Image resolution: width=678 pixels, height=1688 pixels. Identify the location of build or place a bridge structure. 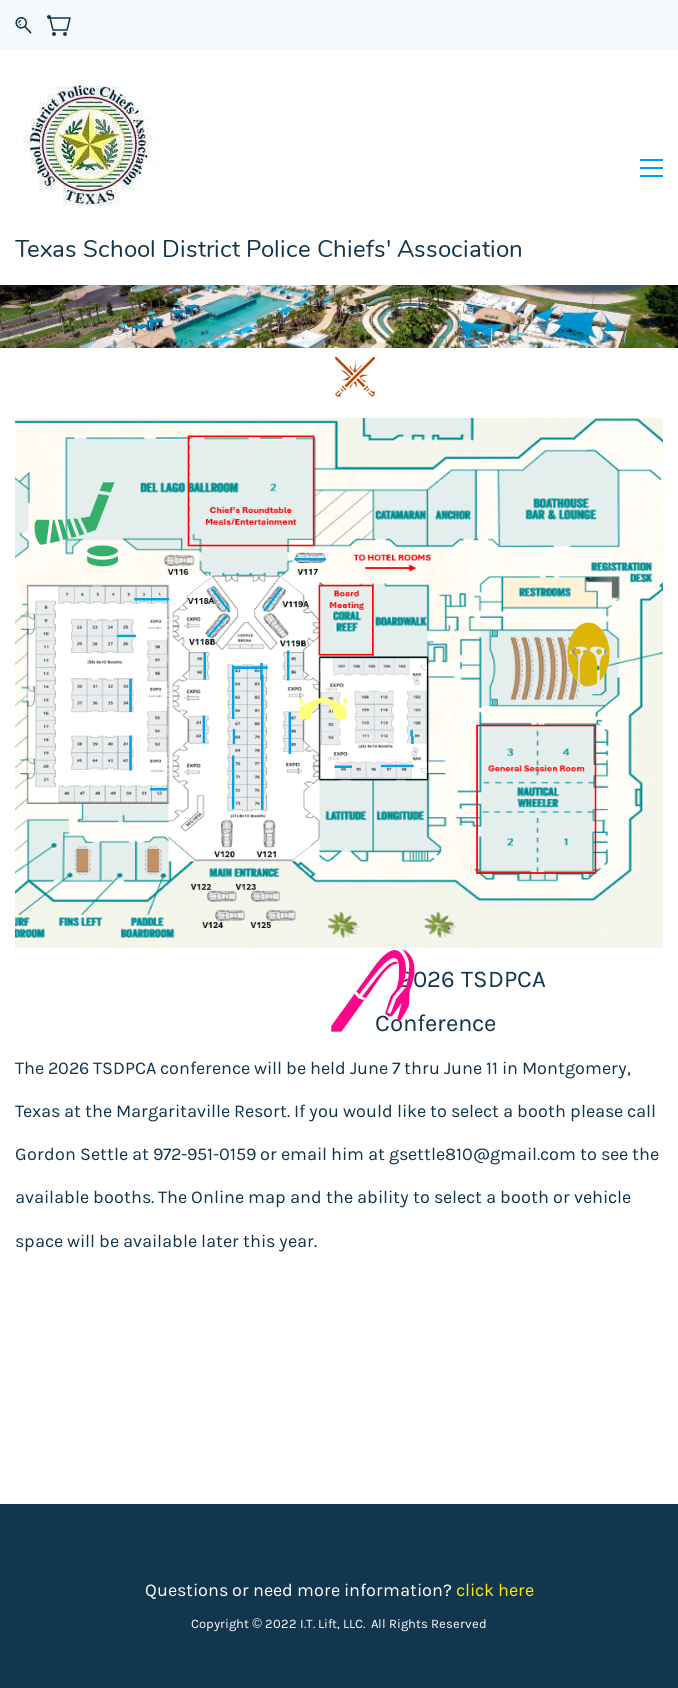
(323, 697).